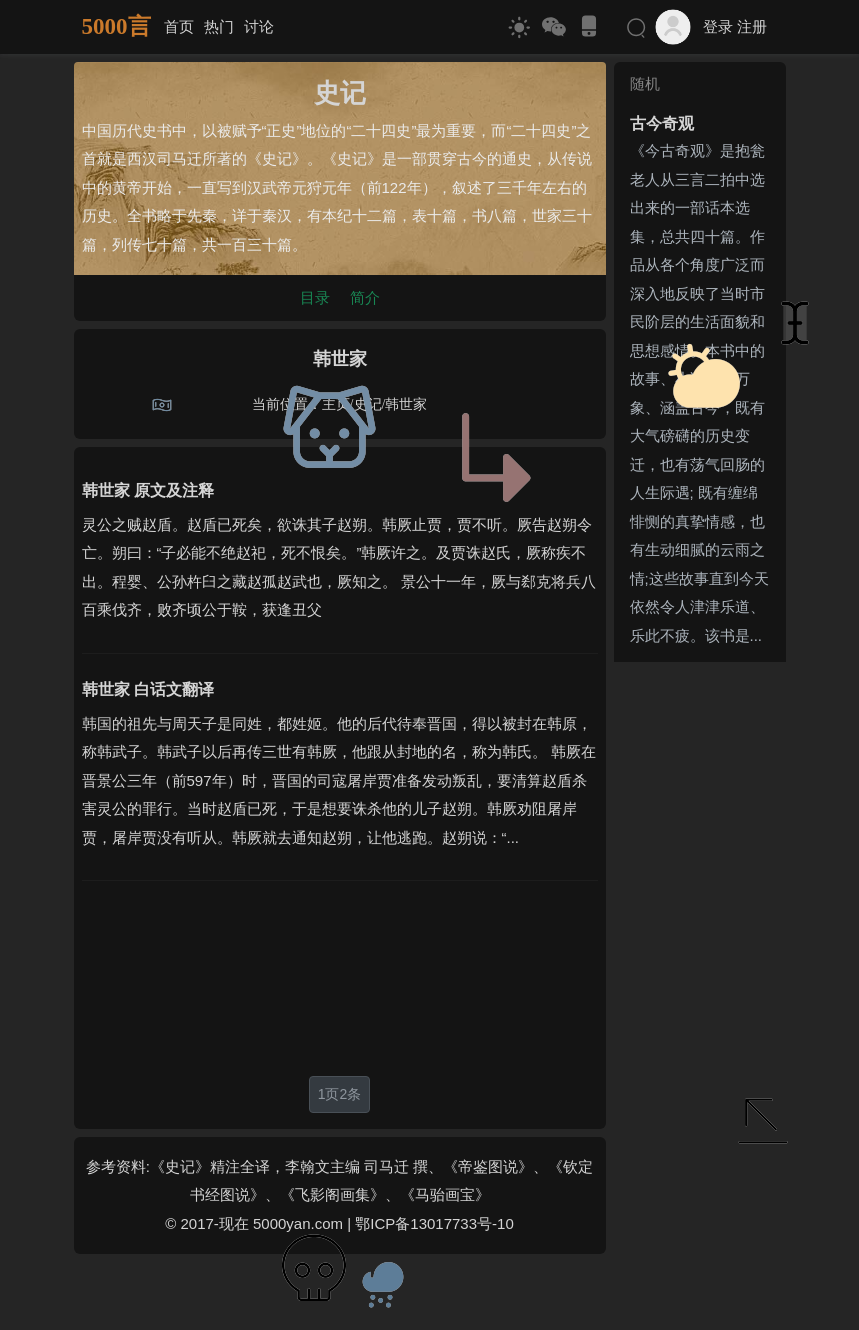 Image resolution: width=859 pixels, height=1330 pixels. I want to click on navigate to the top-left or home position, so click(761, 1121).